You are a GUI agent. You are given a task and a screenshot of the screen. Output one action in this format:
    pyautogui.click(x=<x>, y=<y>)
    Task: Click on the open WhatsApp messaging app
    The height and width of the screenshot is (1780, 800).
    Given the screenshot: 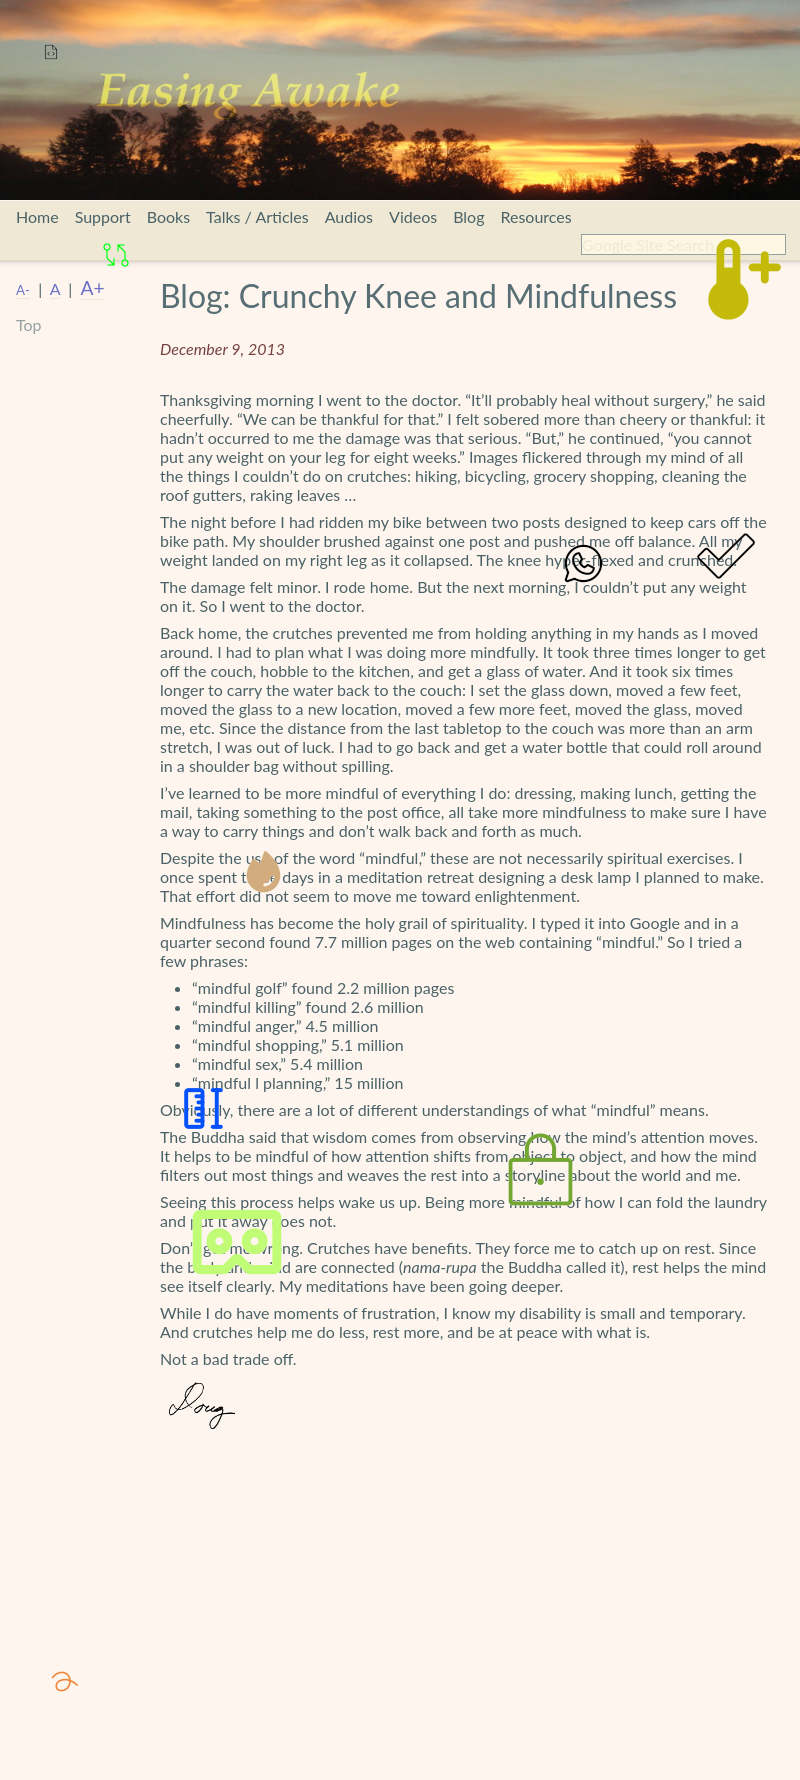 What is the action you would take?
    pyautogui.click(x=583, y=563)
    